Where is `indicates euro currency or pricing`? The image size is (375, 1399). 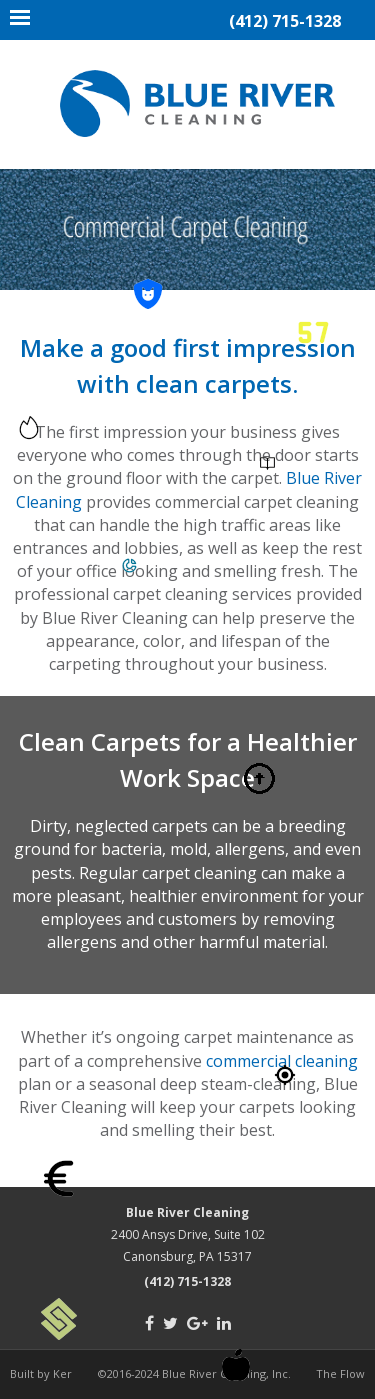 indicates euro currency or pricing is located at coordinates (60, 1178).